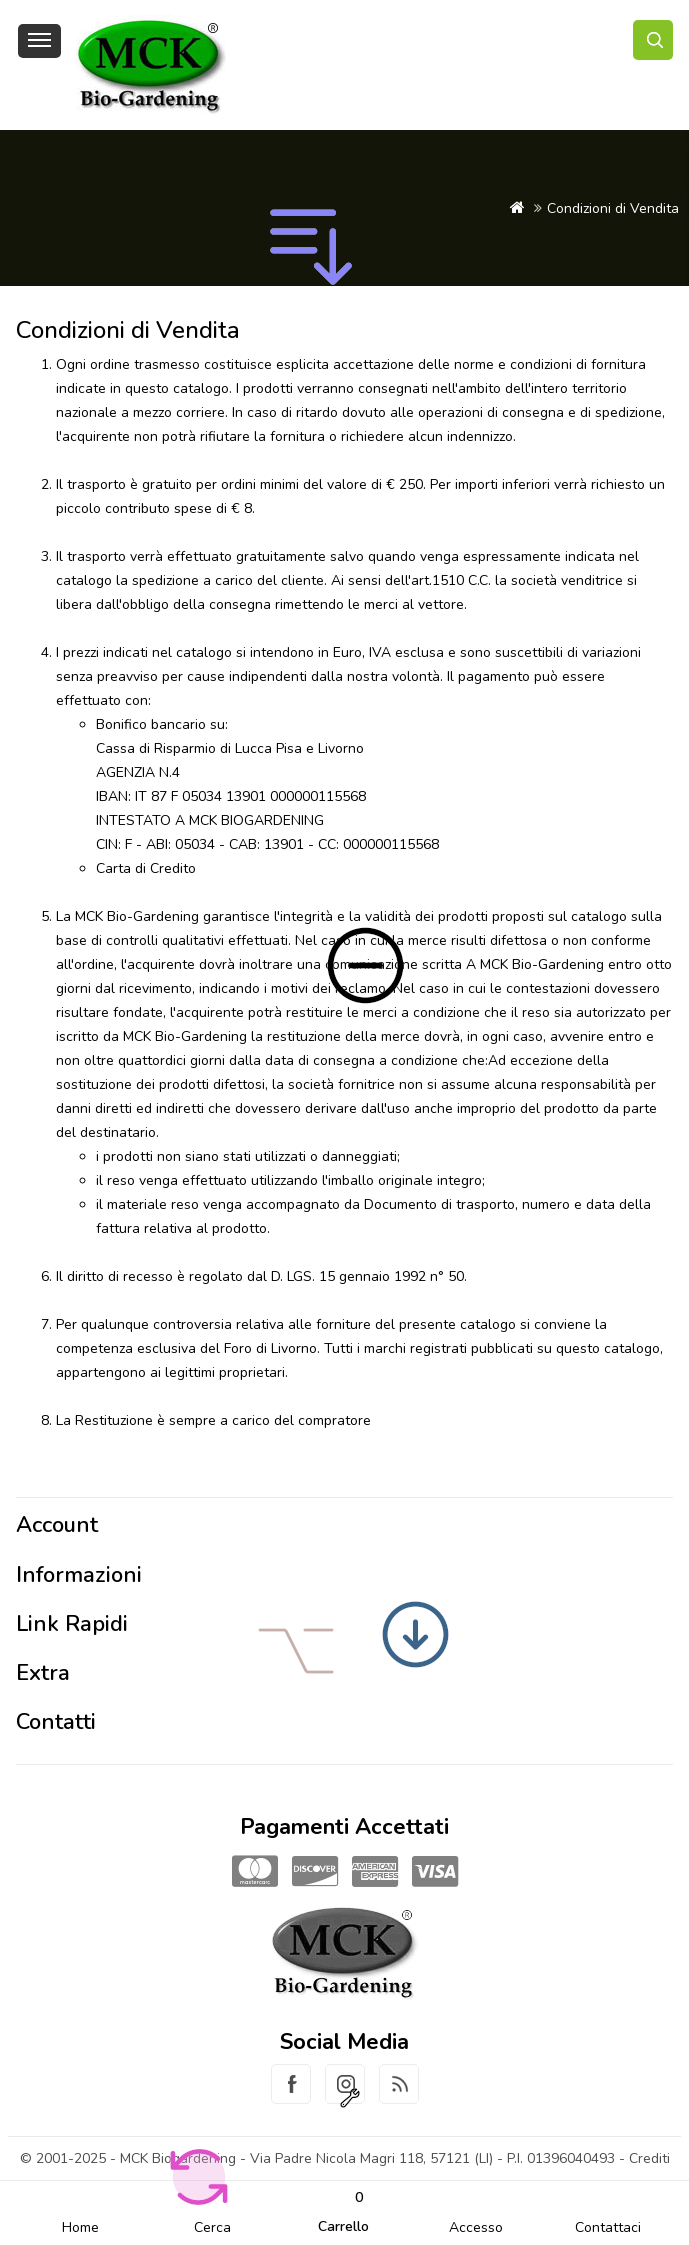  Describe the element at coordinates (311, 244) in the screenshot. I see `sort list in descending order` at that location.